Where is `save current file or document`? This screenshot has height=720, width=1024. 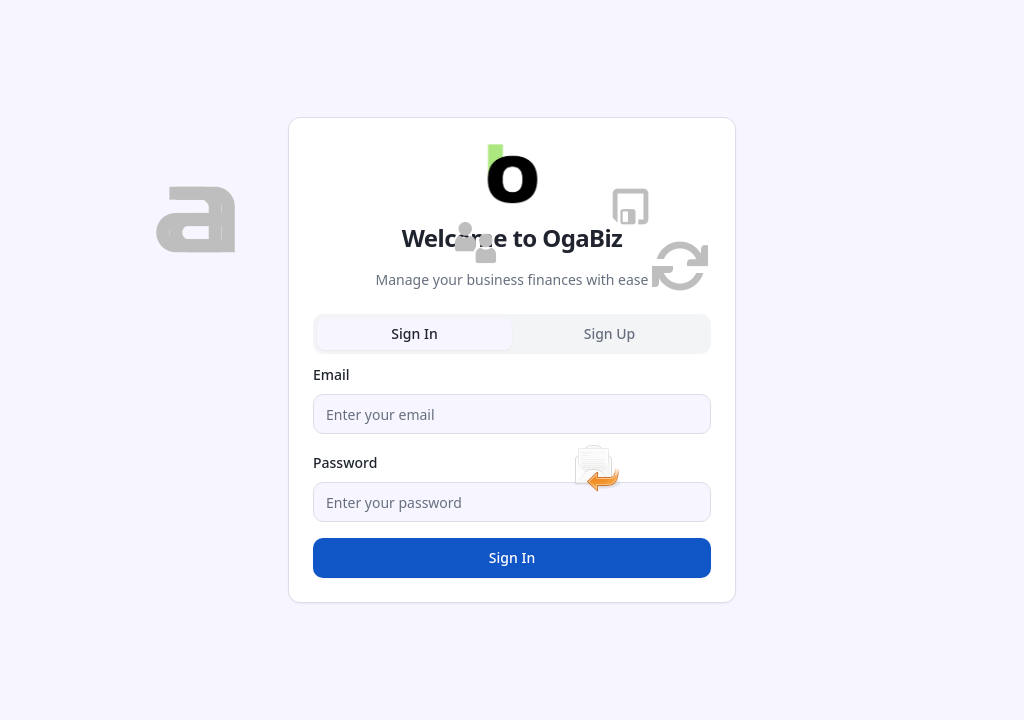 save current file or document is located at coordinates (630, 206).